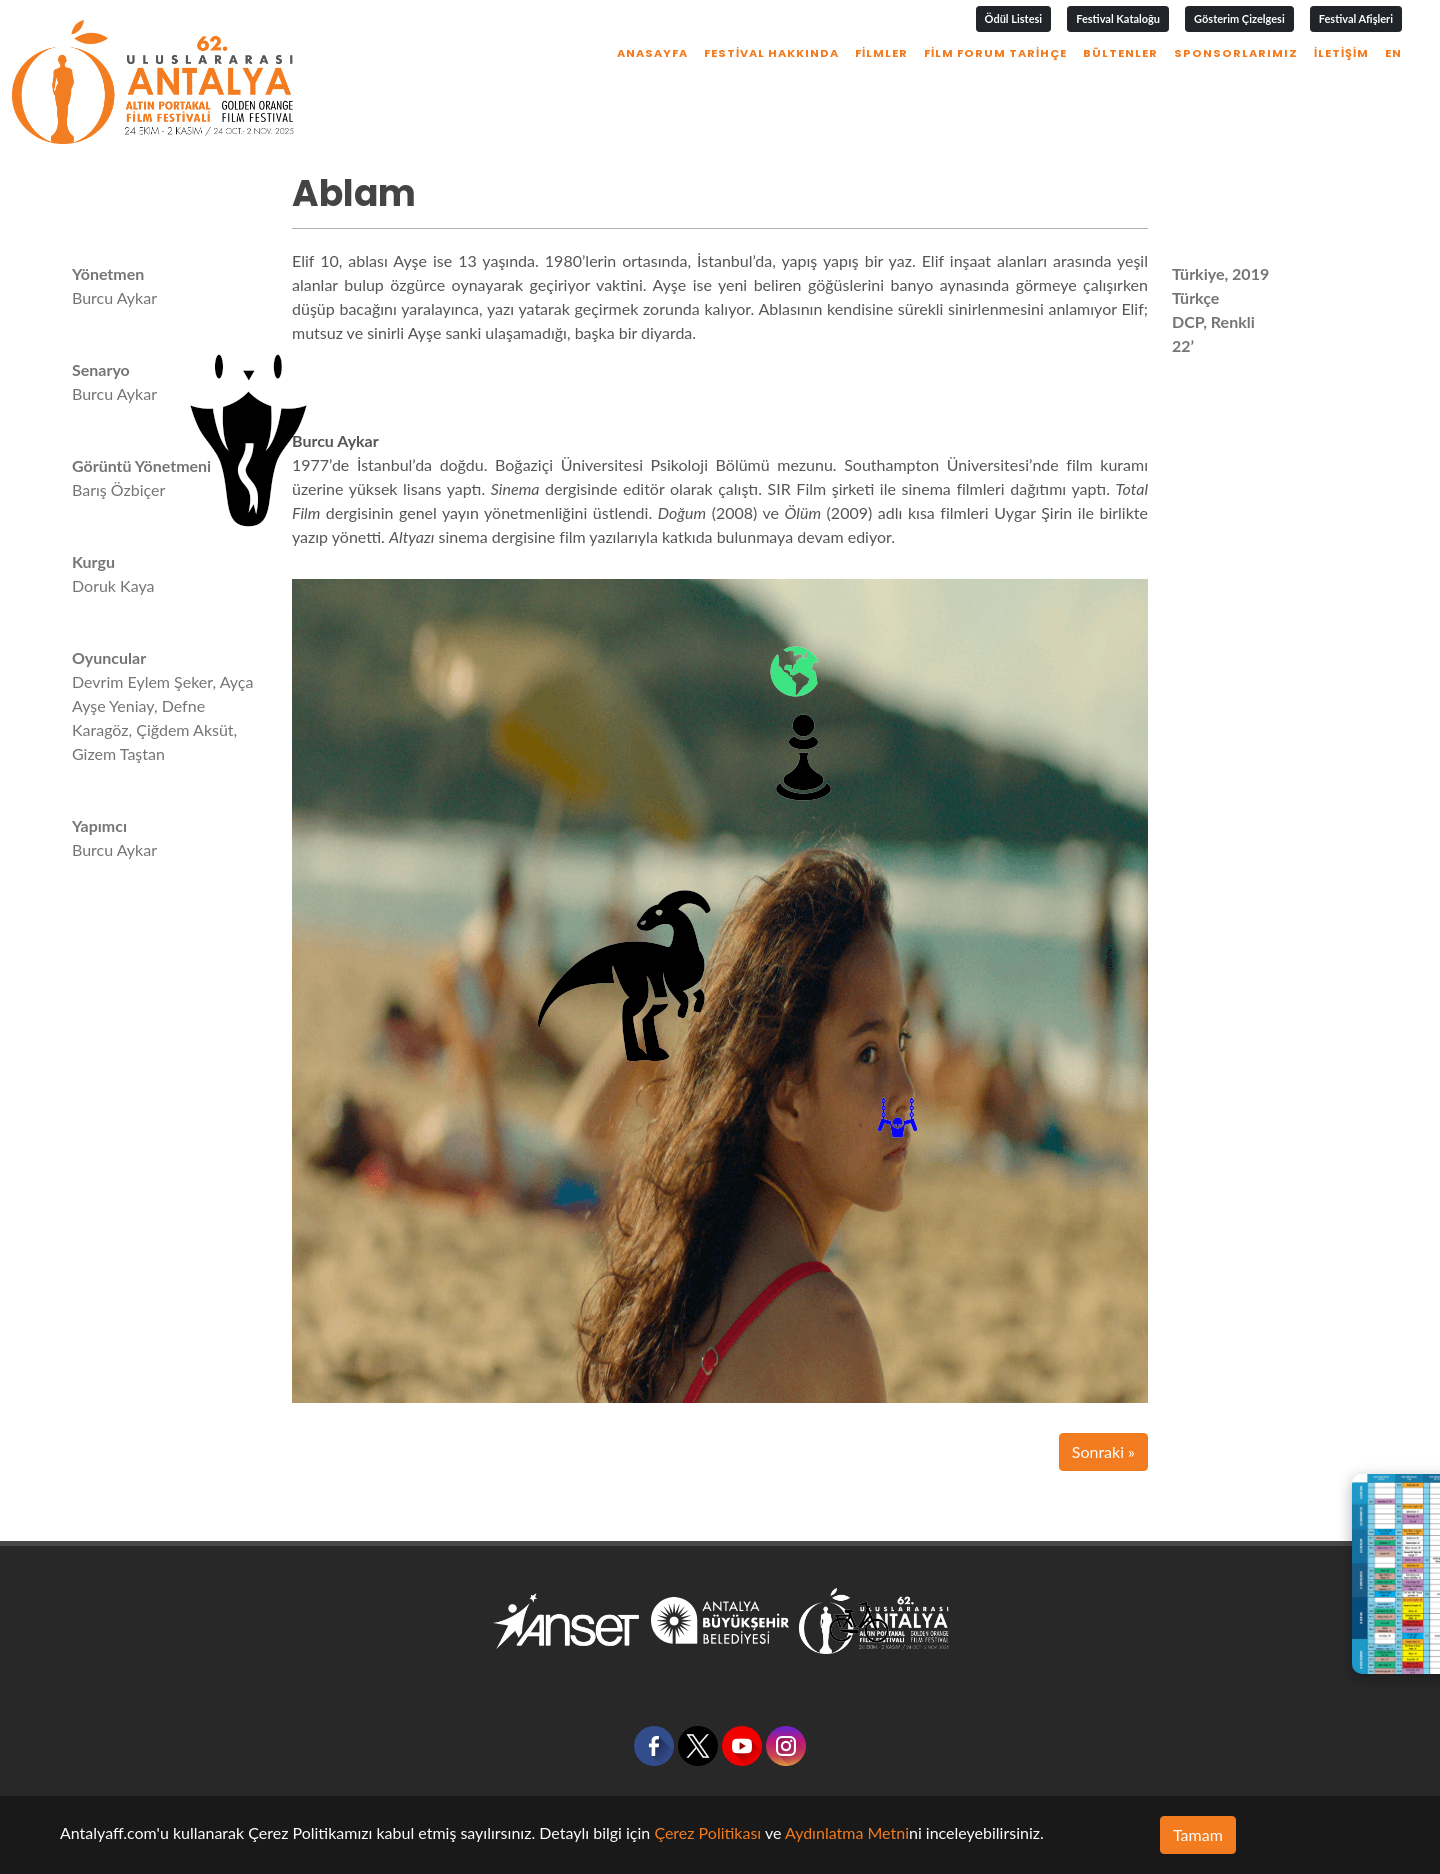  What do you see at coordinates (795, 671) in the screenshot?
I see `switch to global or worldwide view` at bounding box center [795, 671].